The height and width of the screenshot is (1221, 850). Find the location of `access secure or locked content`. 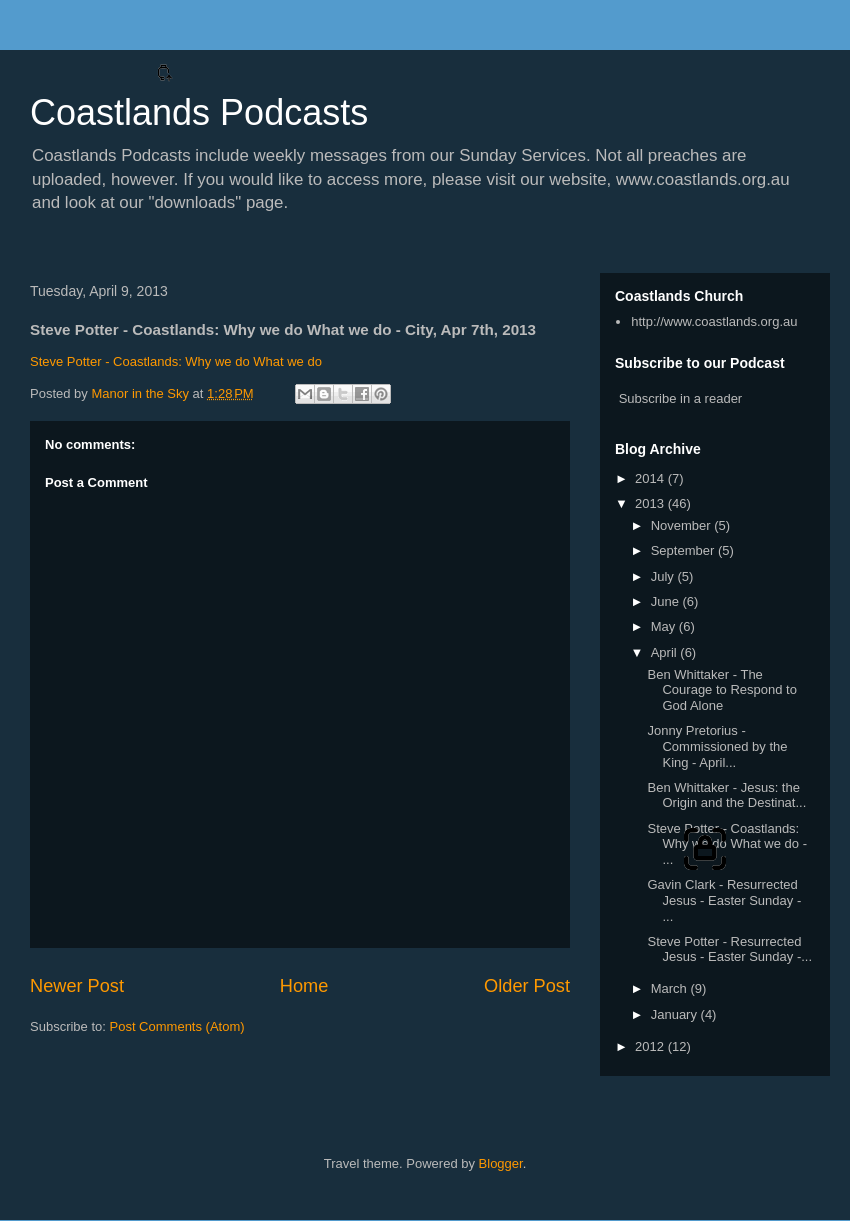

access secure or locked content is located at coordinates (705, 849).